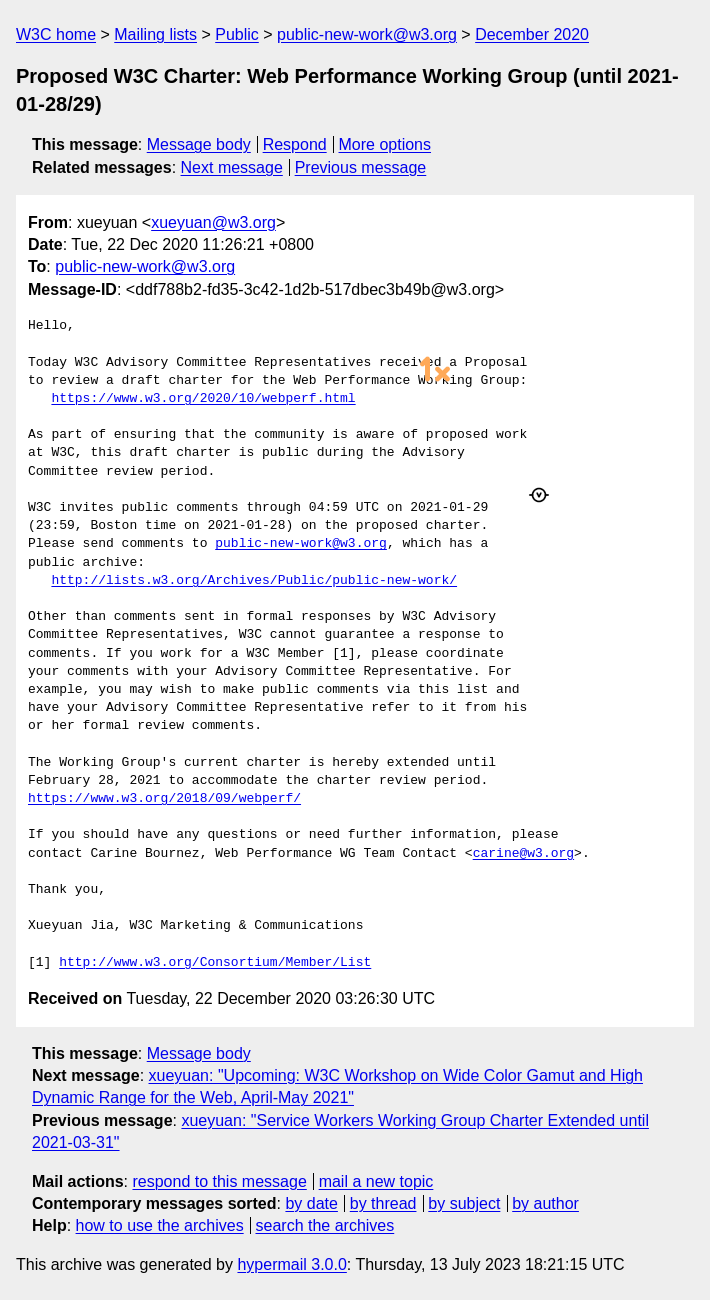 This screenshot has height=1300, width=710. Describe the element at coordinates (435, 369) in the screenshot. I see `set playback speed to 1x (normal speed)` at that location.